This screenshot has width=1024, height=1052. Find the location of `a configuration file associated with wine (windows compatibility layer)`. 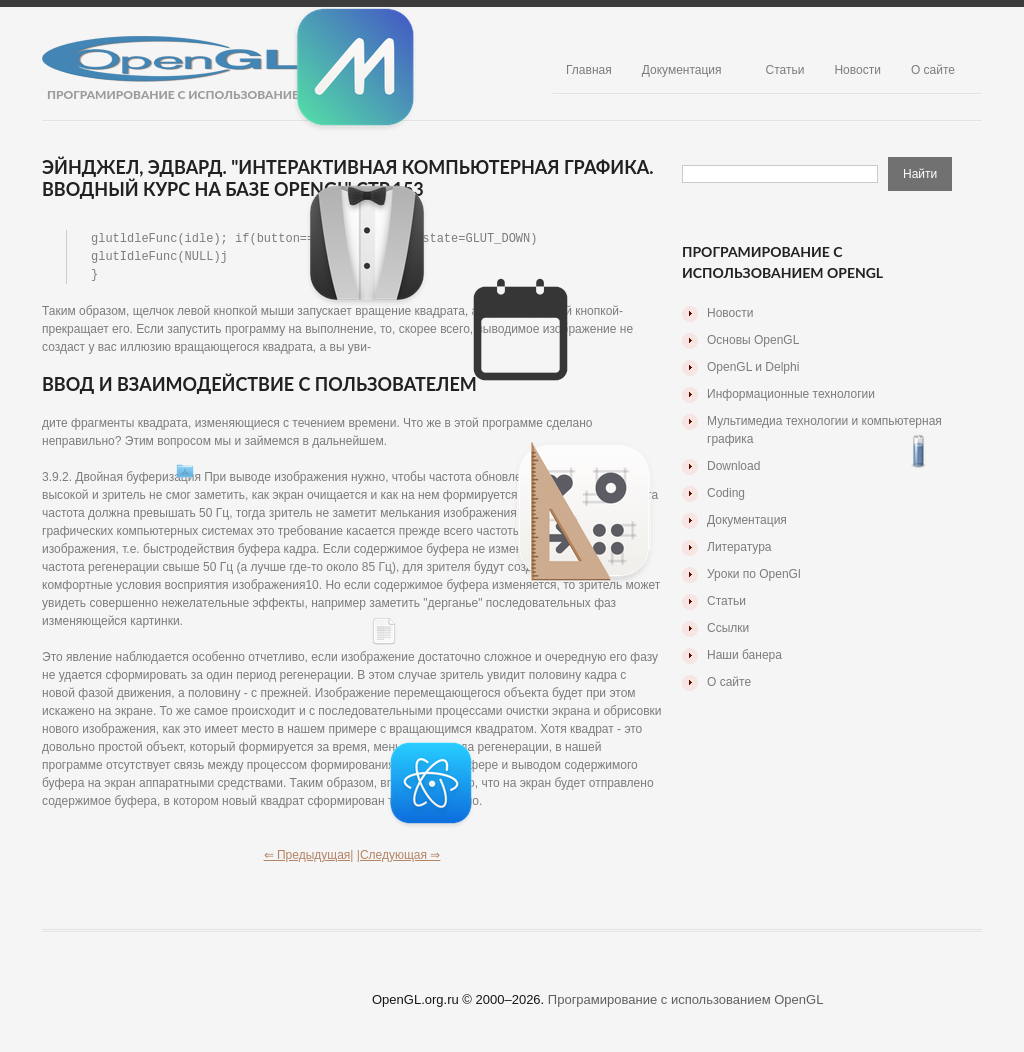

a configuration file associated with wine (windows compatibility layer) is located at coordinates (384, 631).